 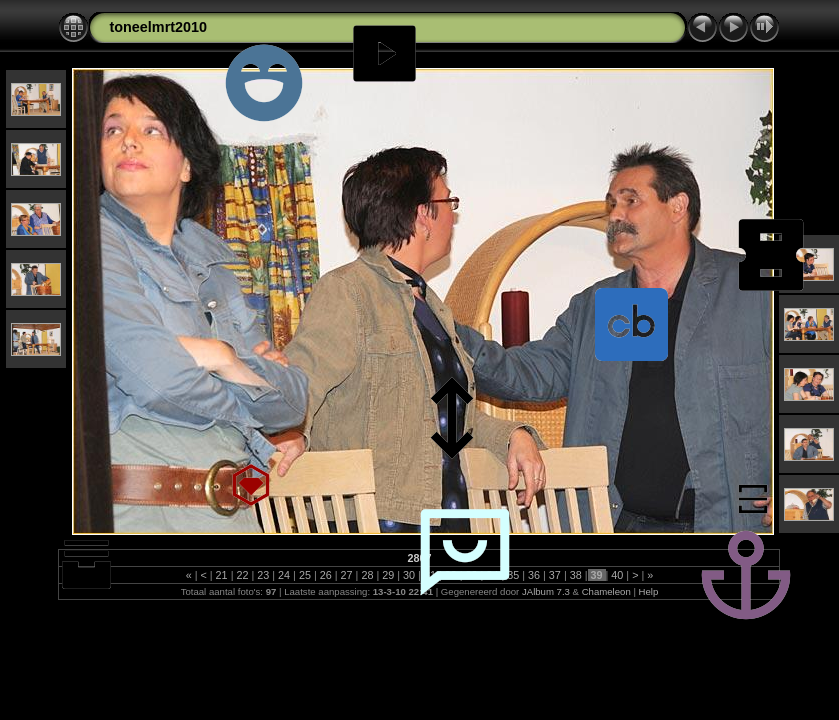 I want to click on set a fixed anchor point on the map, so click(x=746, y=575).